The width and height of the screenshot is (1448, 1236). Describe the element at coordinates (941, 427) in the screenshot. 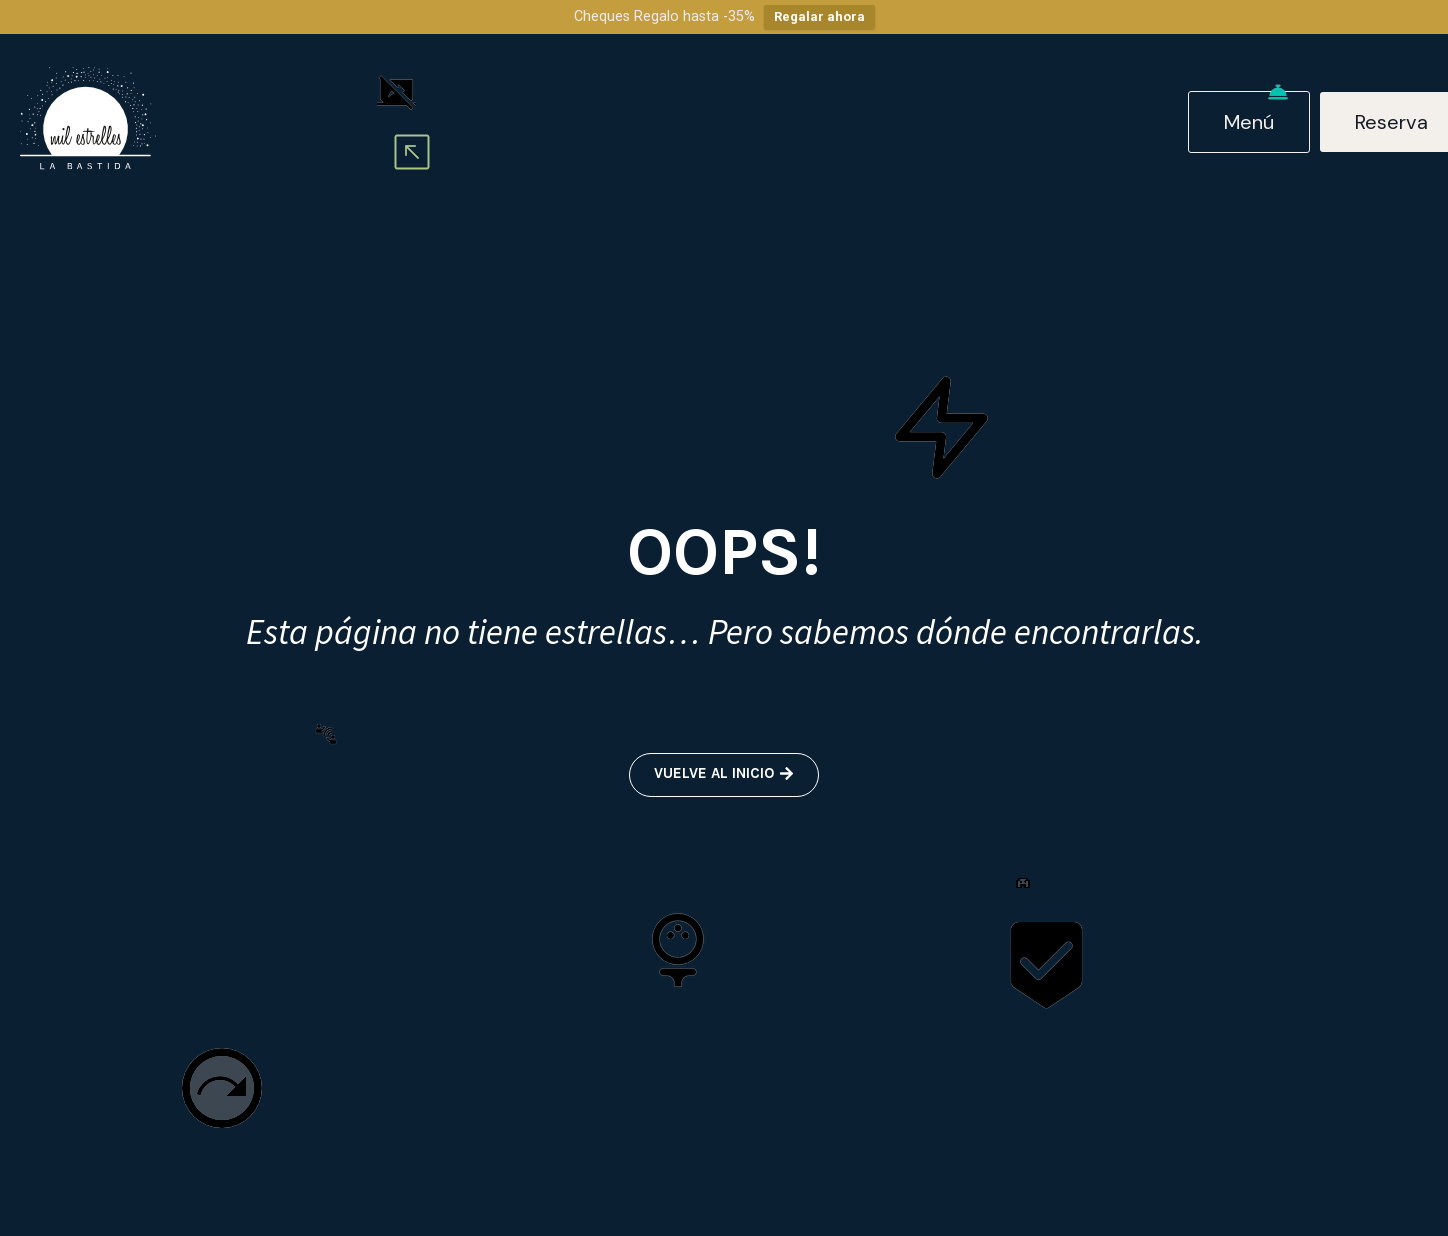

I see `indicates quick actions or instant features` at that location.